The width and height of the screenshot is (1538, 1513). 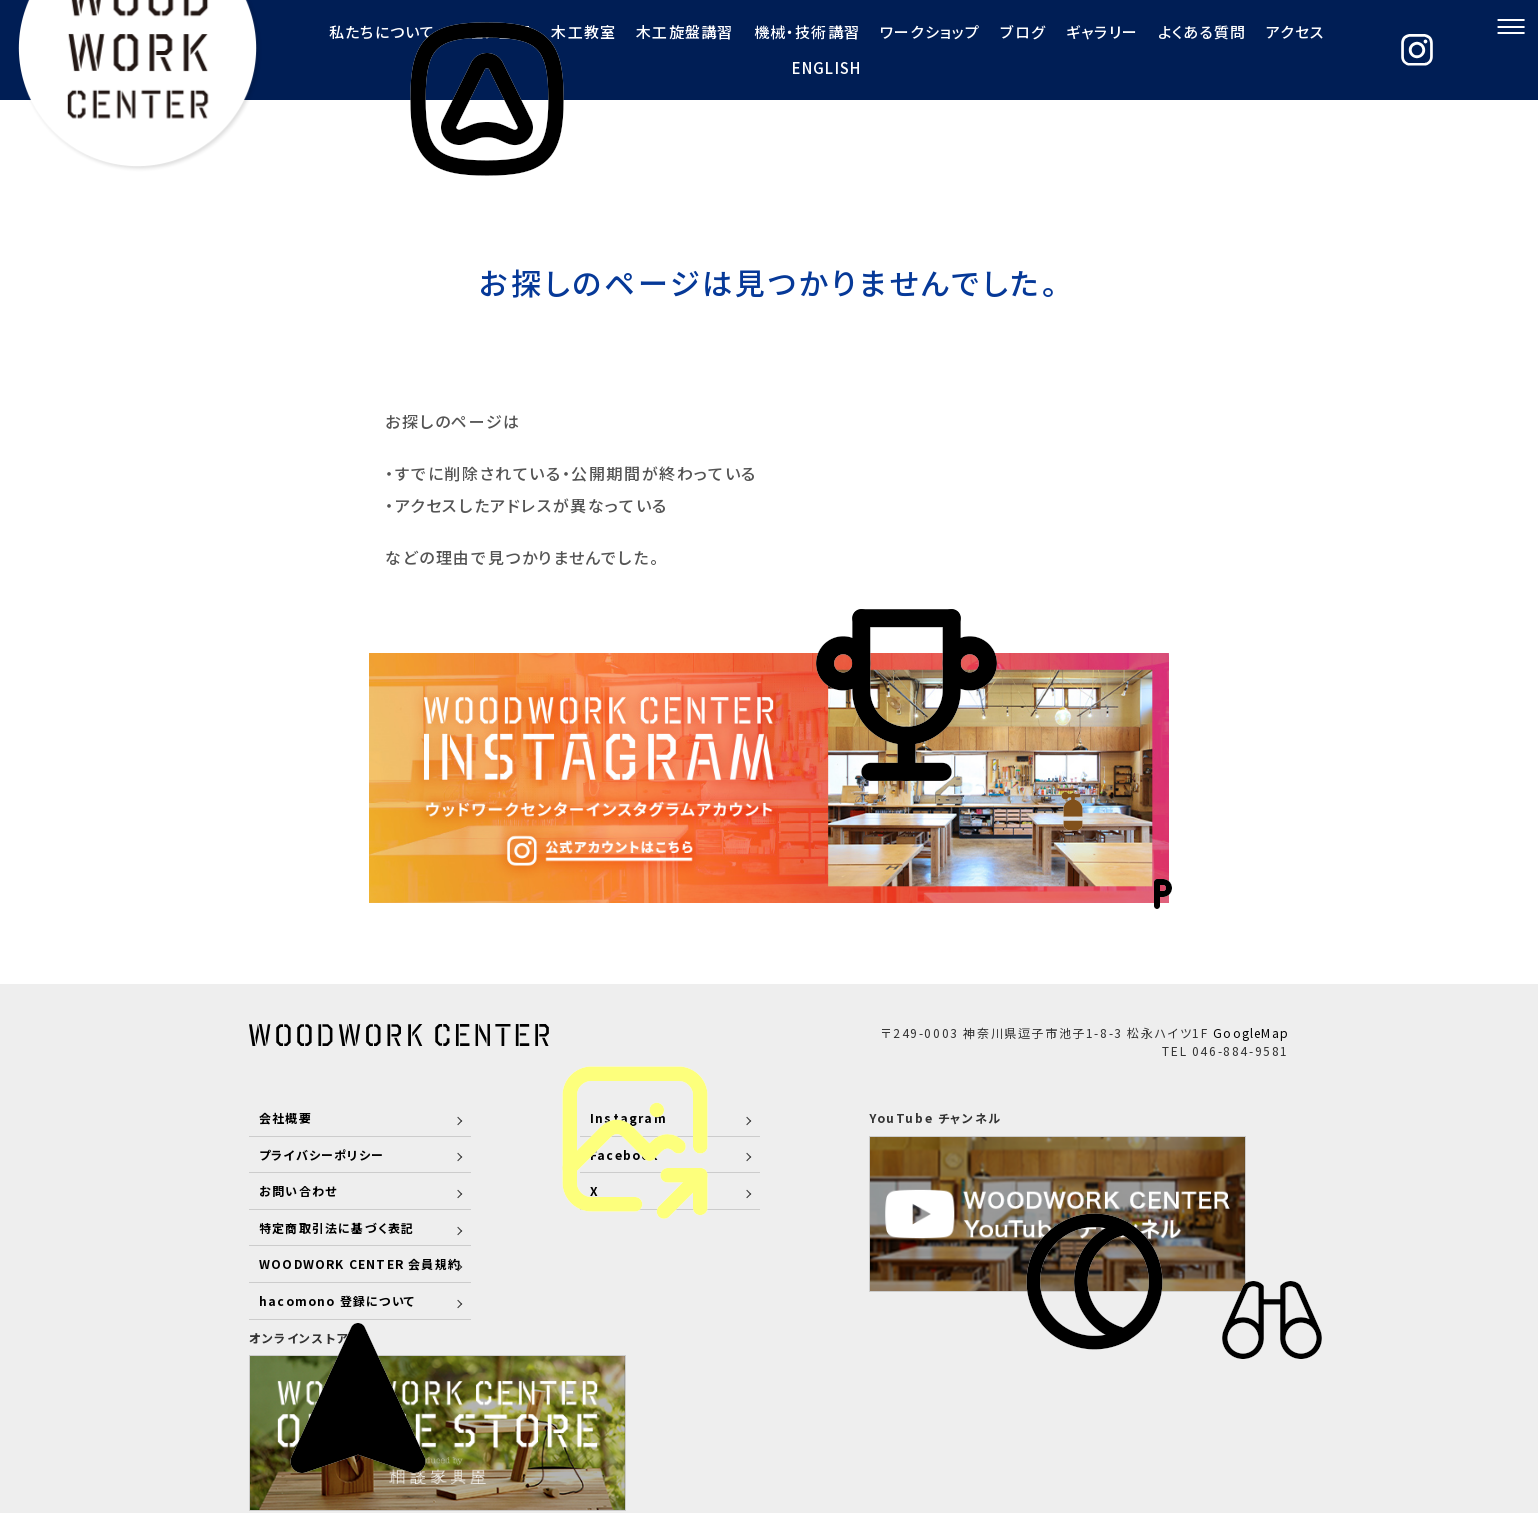 What do you see at coordinates (1272, 1320) in the screenshot?
I see `search or explore content` at bounding box center [1272, 1320].